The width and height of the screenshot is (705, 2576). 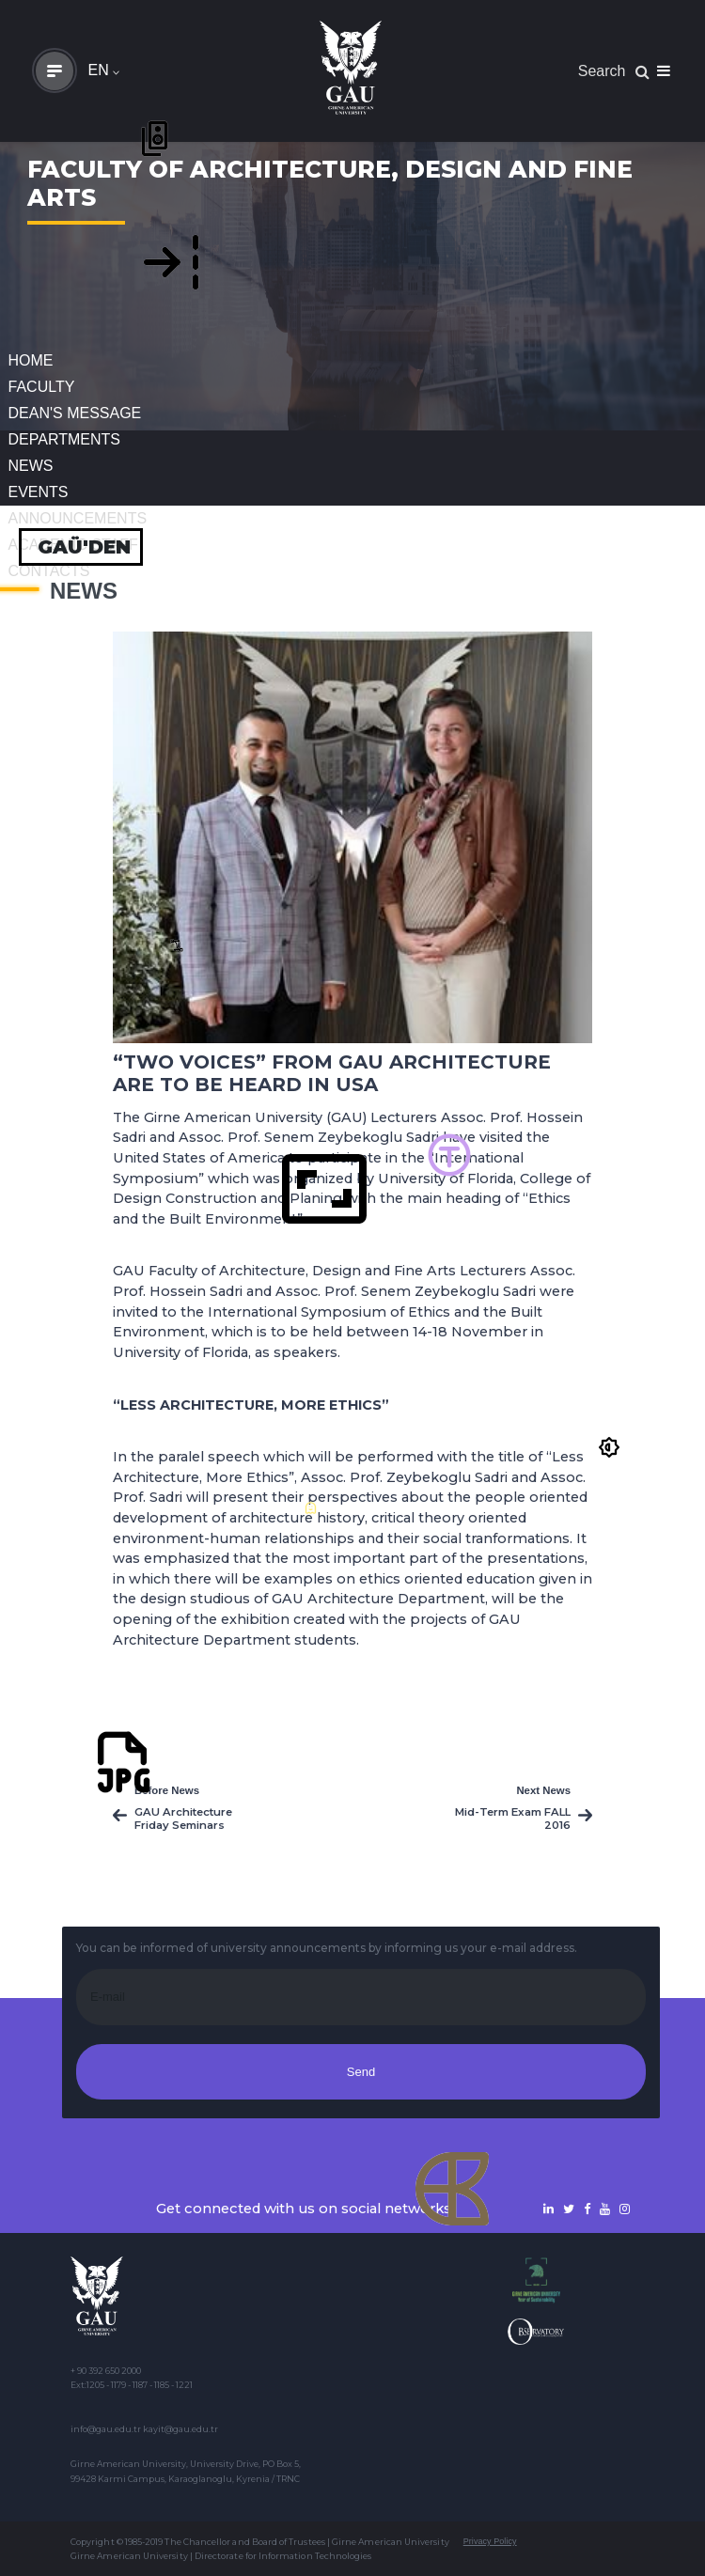 I want to click on visit thingiverse for 3D printable models, so click(x=449, y=1155).